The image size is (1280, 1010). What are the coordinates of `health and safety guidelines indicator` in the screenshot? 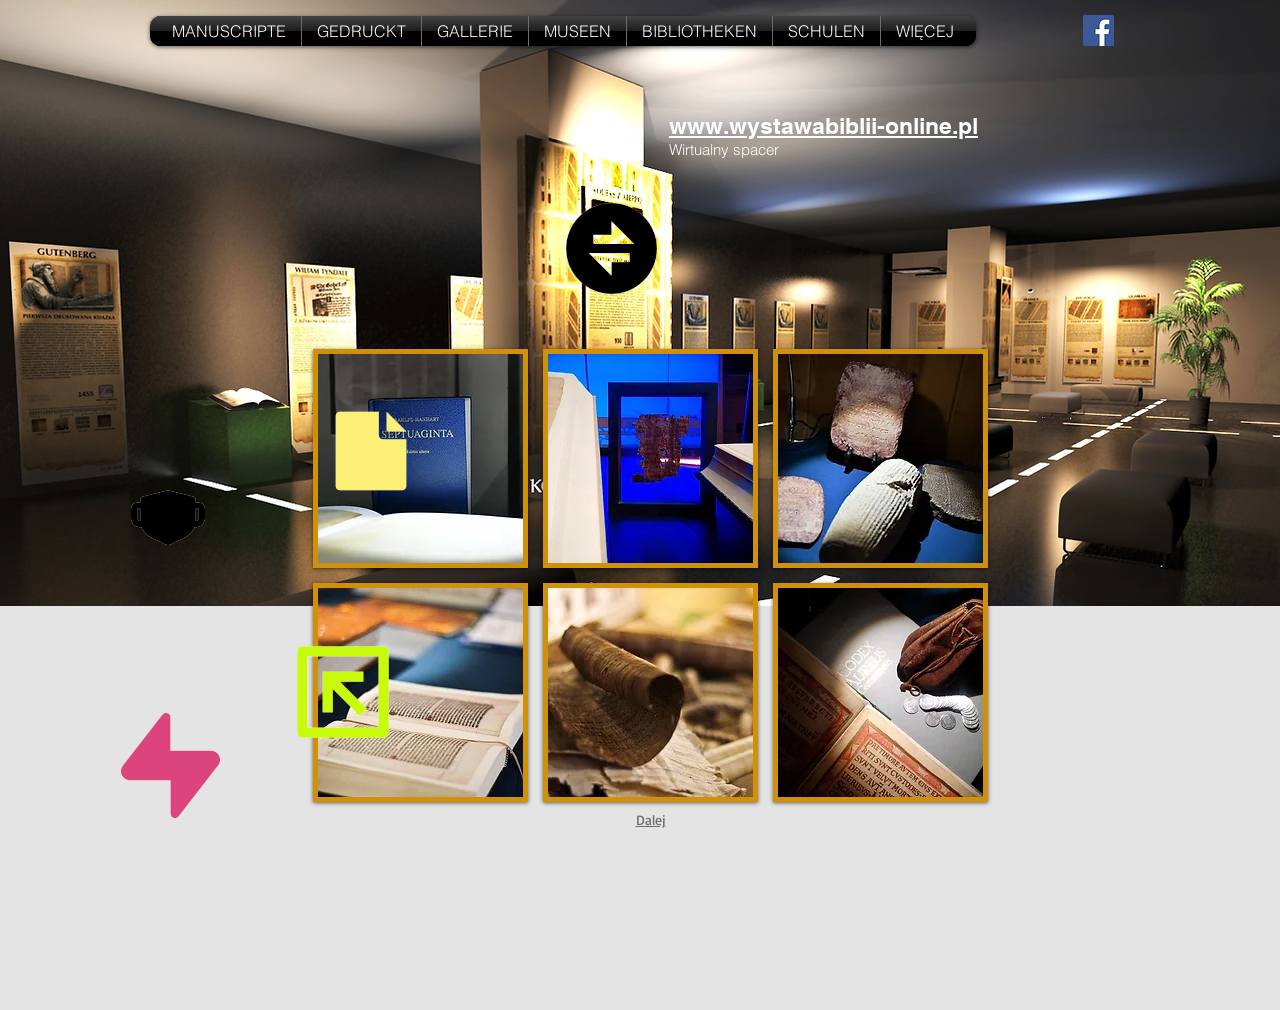 It's located at (168, 518).